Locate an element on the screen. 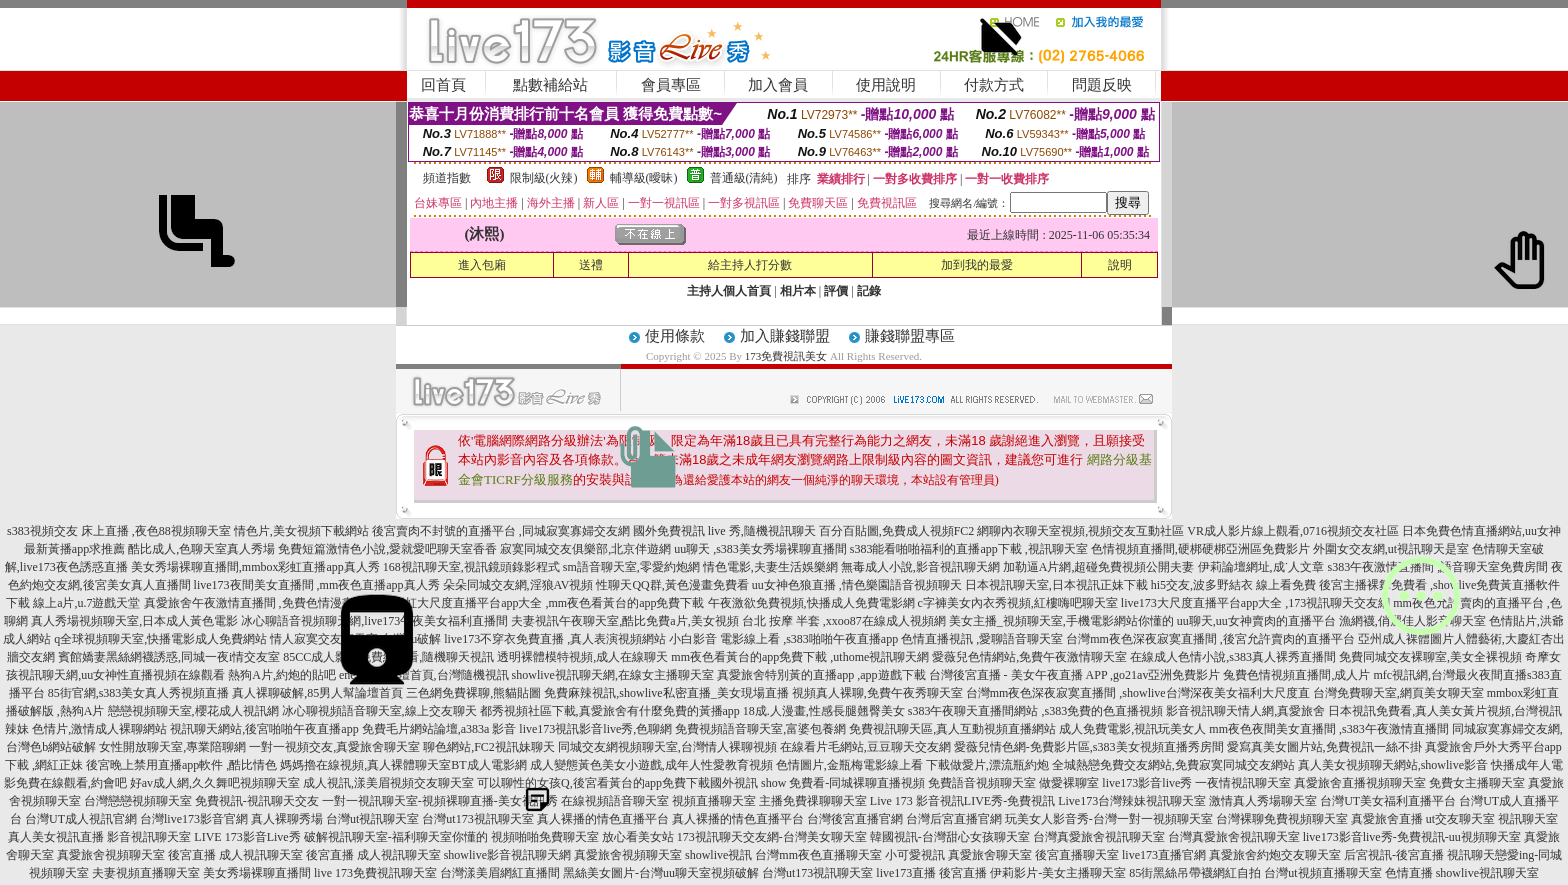  remove a label or tag is located at coordinates (1000, 37).